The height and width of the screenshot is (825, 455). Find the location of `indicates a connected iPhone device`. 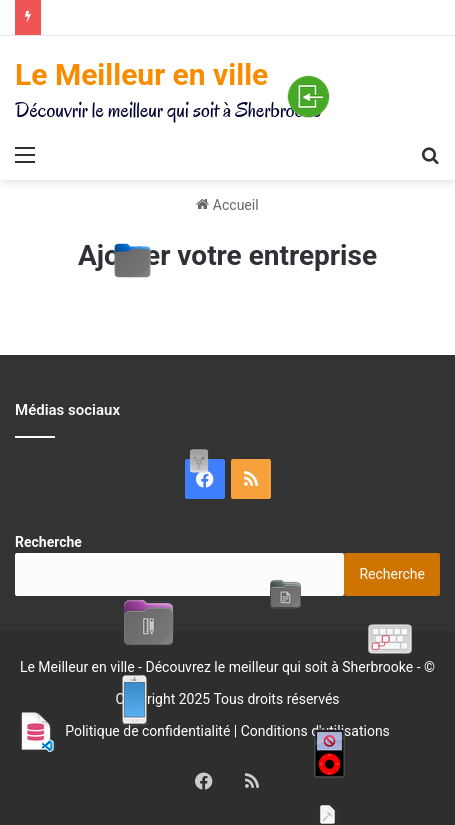

indicates a connected iPhone device is located at coordinates (134, 700).